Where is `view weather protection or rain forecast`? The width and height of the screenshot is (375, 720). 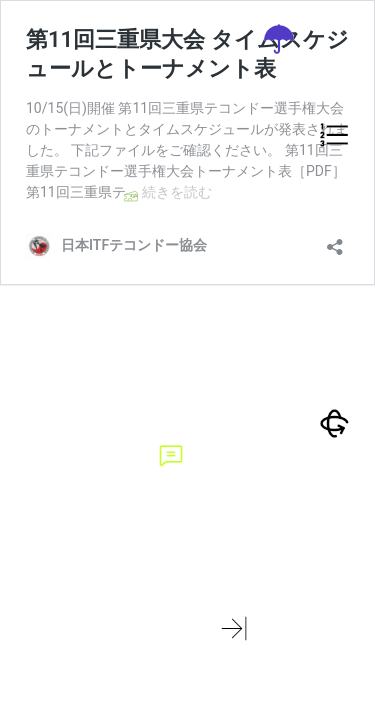
view weather protection or rain forecast is located at coordinates (279, 39).